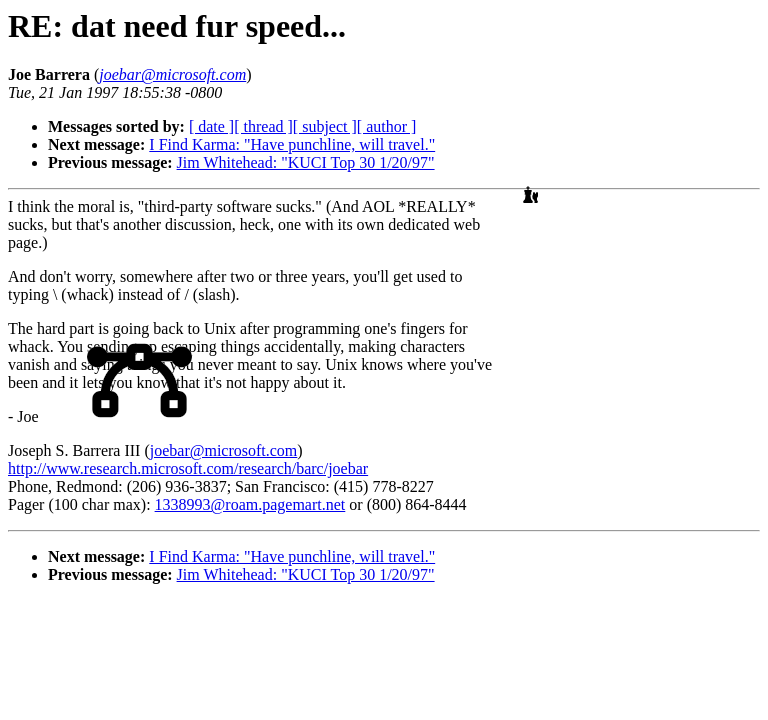 The width and height of the screenshot is (768, 720). Describe the element at coordinates (139, 380) in the screenshot. I see `edit vector path curves` at that location.